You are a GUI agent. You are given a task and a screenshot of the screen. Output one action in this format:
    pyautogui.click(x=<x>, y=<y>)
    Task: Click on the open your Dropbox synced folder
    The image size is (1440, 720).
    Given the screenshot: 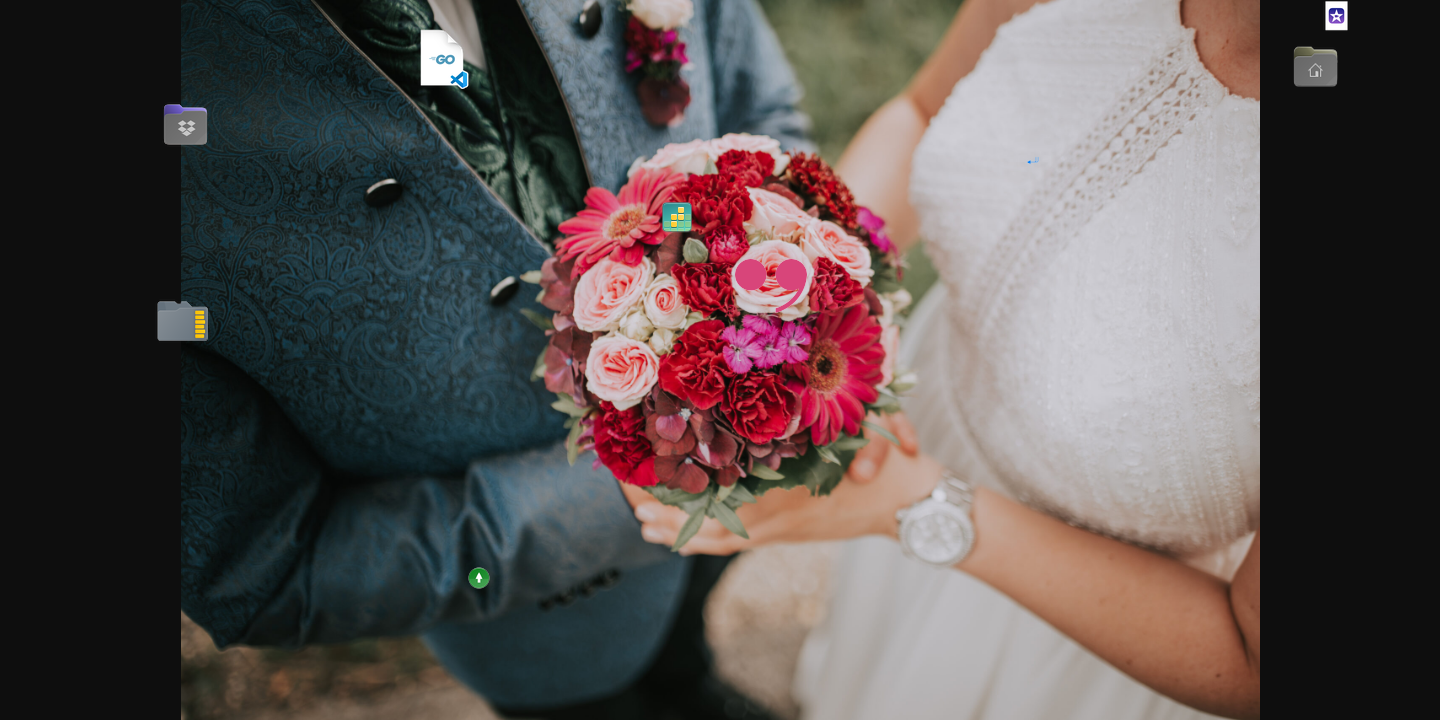 What is the action you would take?
    pyautogui.click(x=185, y=124)
    